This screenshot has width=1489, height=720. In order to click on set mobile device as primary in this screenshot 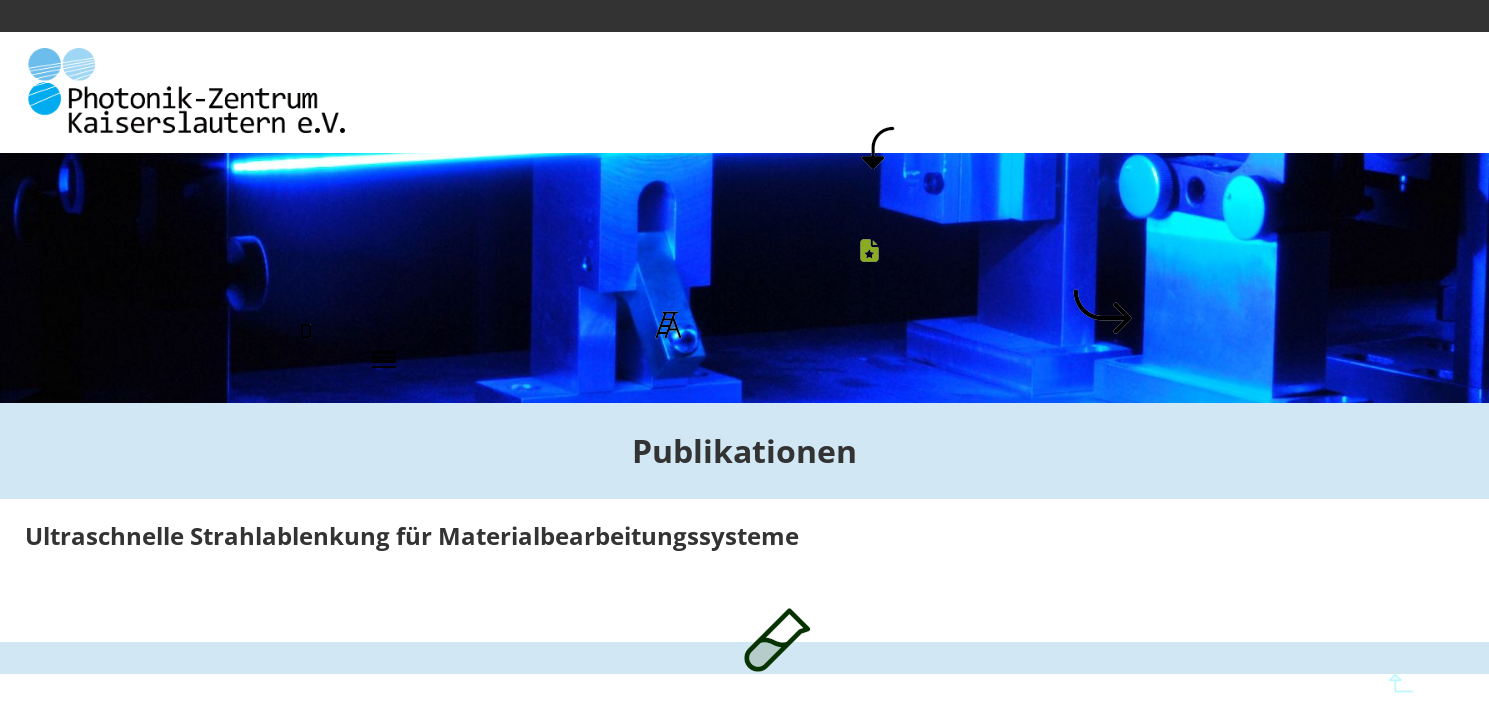, I will do `click(306, 331)`.